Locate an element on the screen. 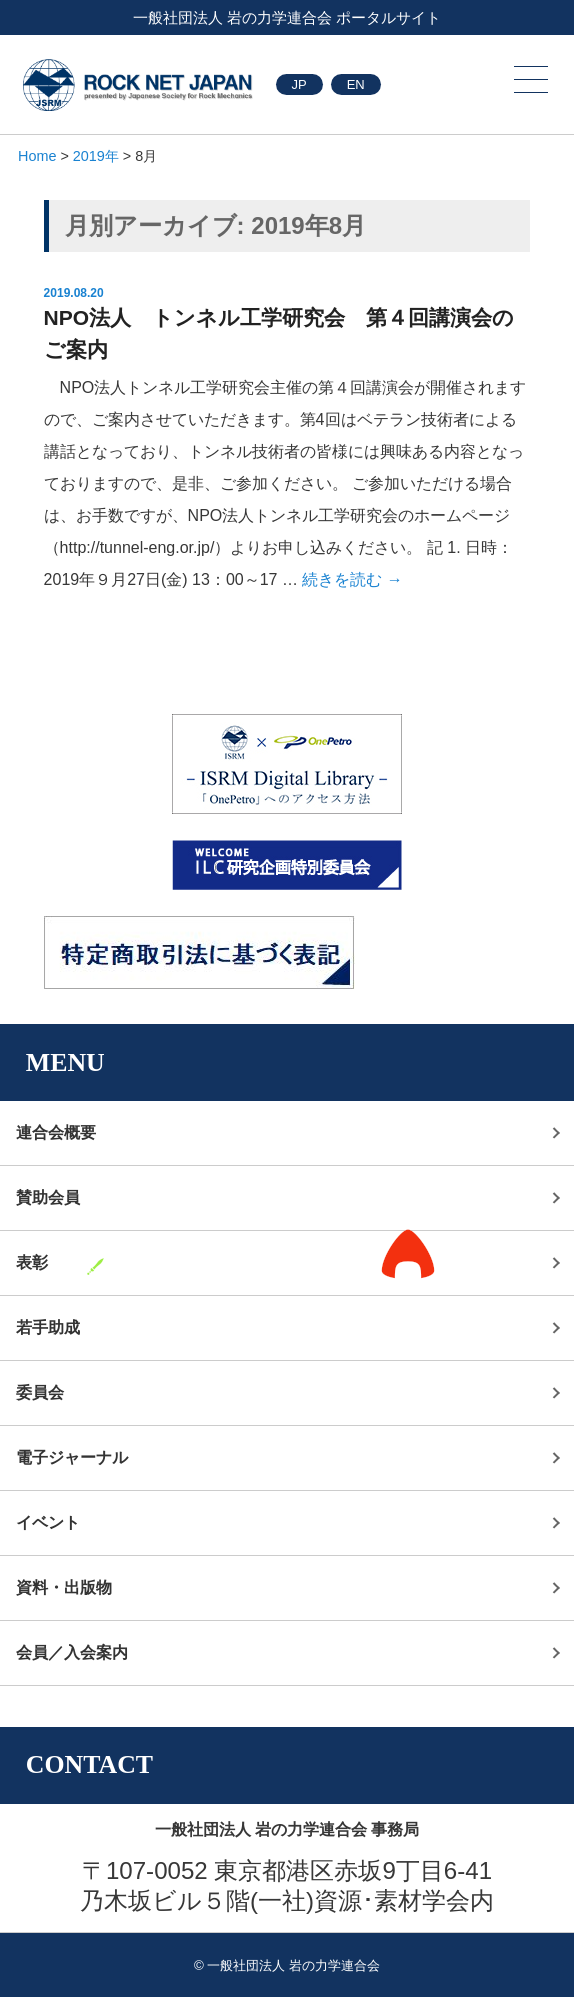 The width and height of the screenshot is (574, 1997). onigiri or rice ball food item is located at coordinates (408, 1252).